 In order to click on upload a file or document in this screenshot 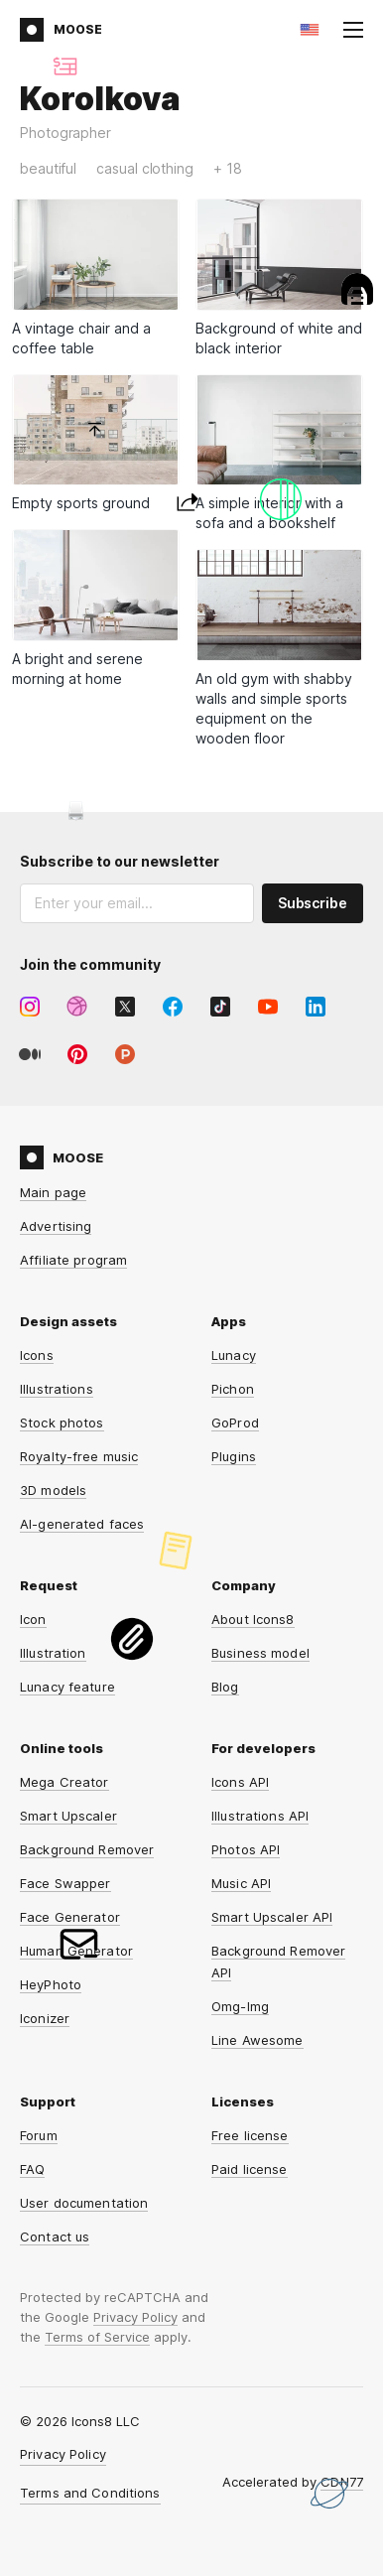, I will do `click(94, 429)`.